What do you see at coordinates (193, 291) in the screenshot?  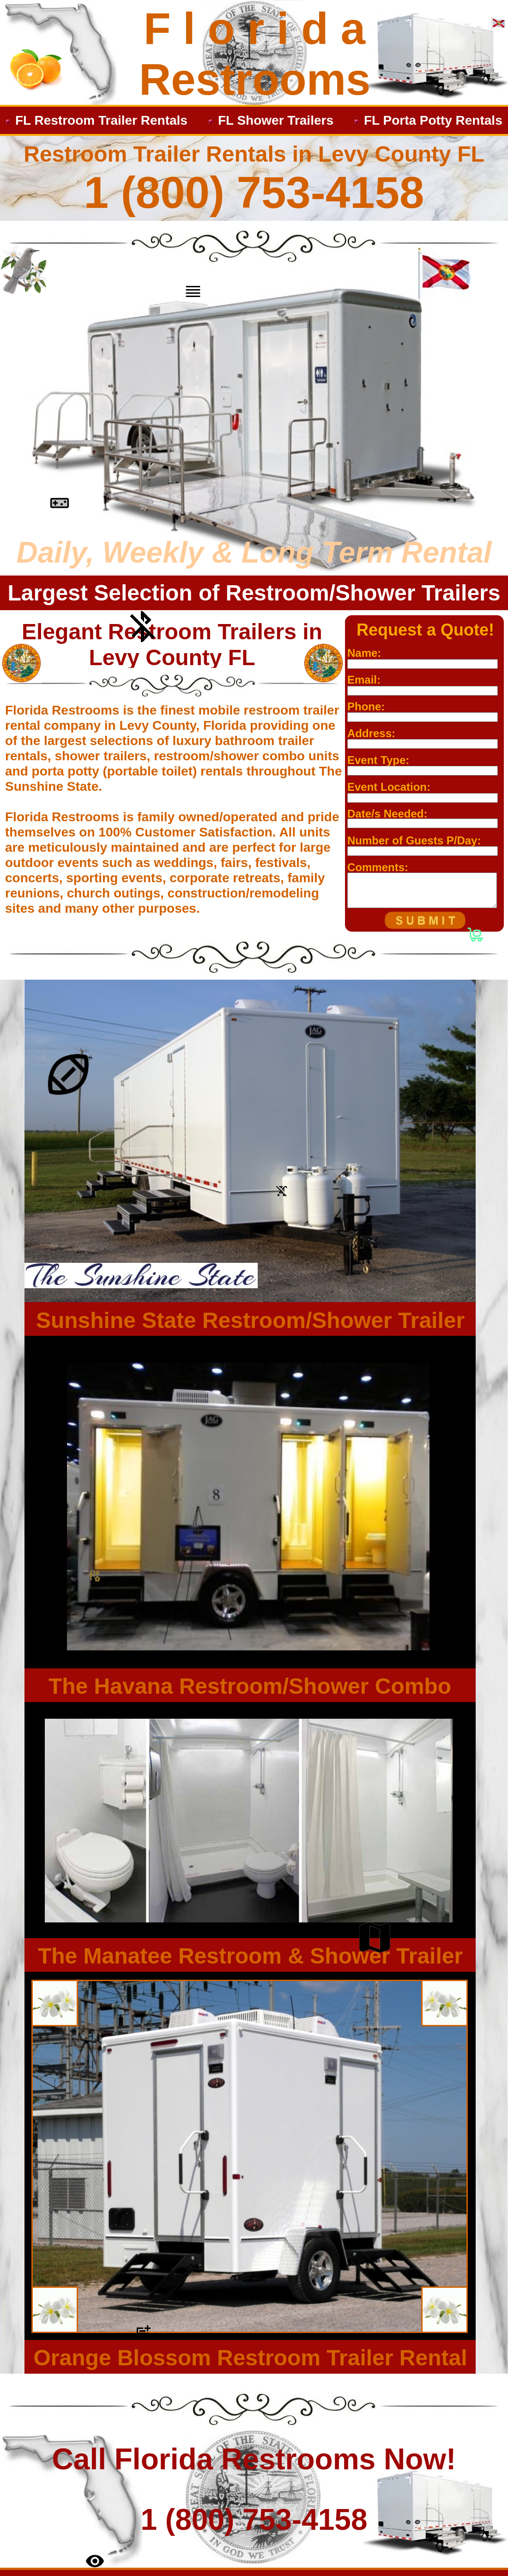 I see `open navigation menu` at bounding box center [193, 291].